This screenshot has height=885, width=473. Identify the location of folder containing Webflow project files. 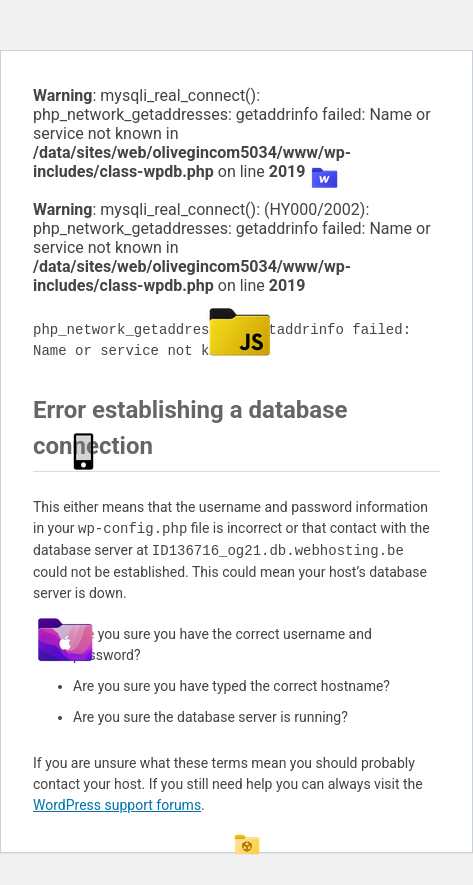
(324, 178).